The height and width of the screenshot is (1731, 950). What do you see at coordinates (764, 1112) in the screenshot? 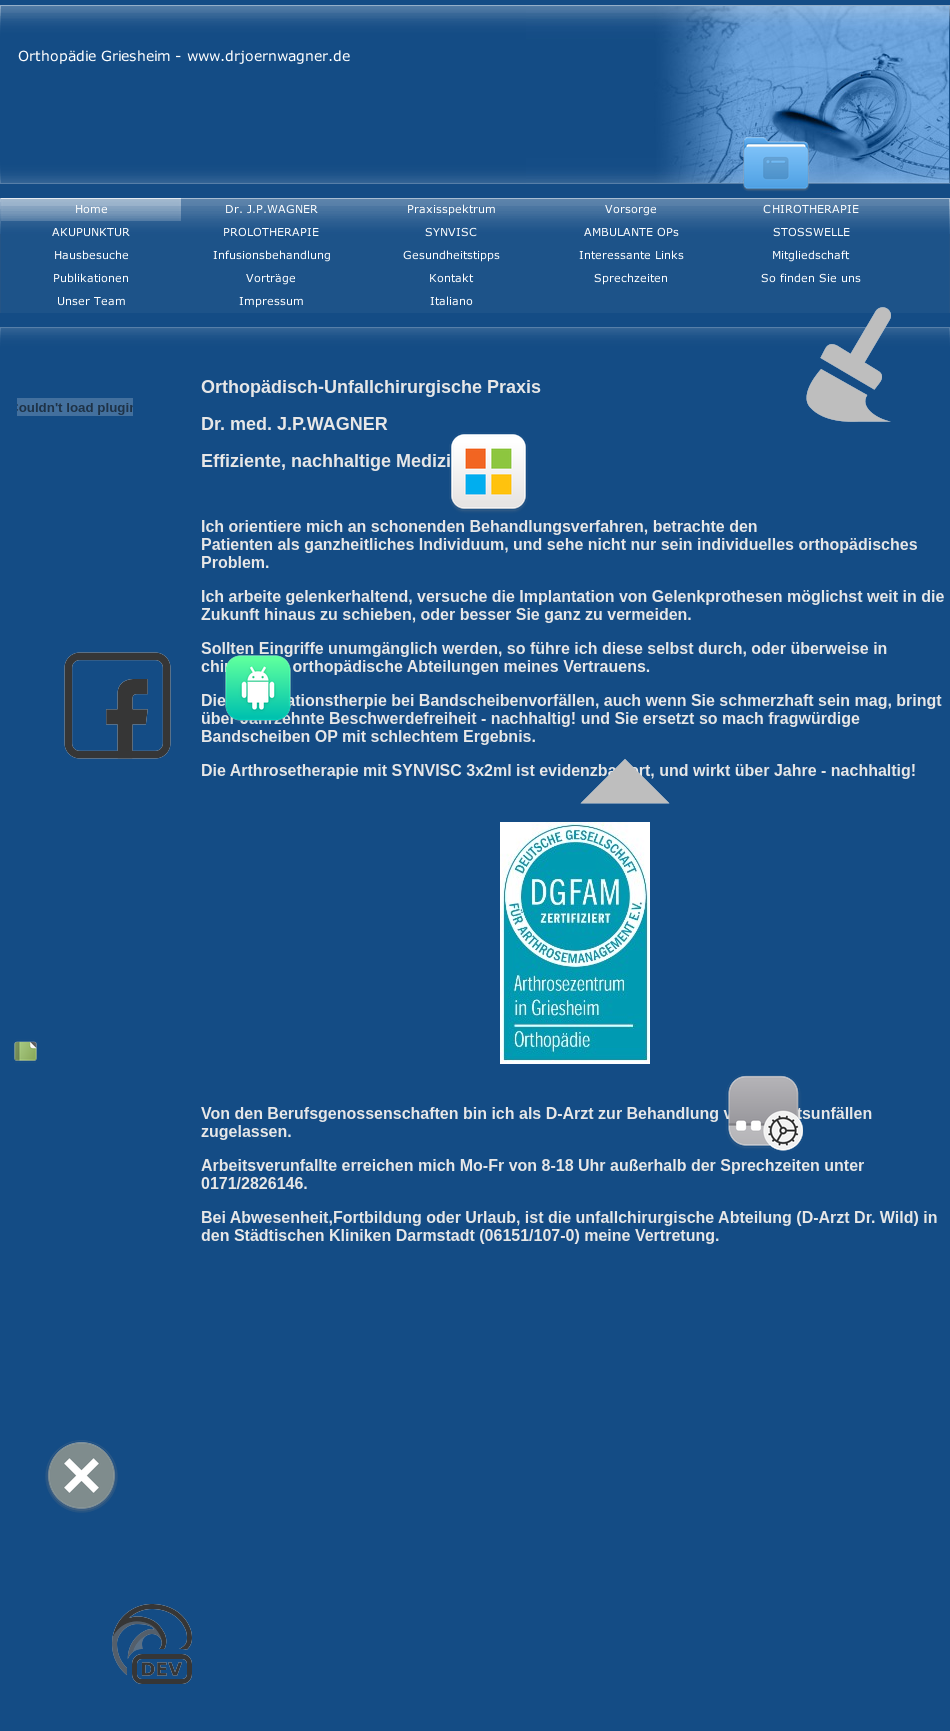
I see `configure xfce panel layout and profiles` at bounding box center [764, 1112].